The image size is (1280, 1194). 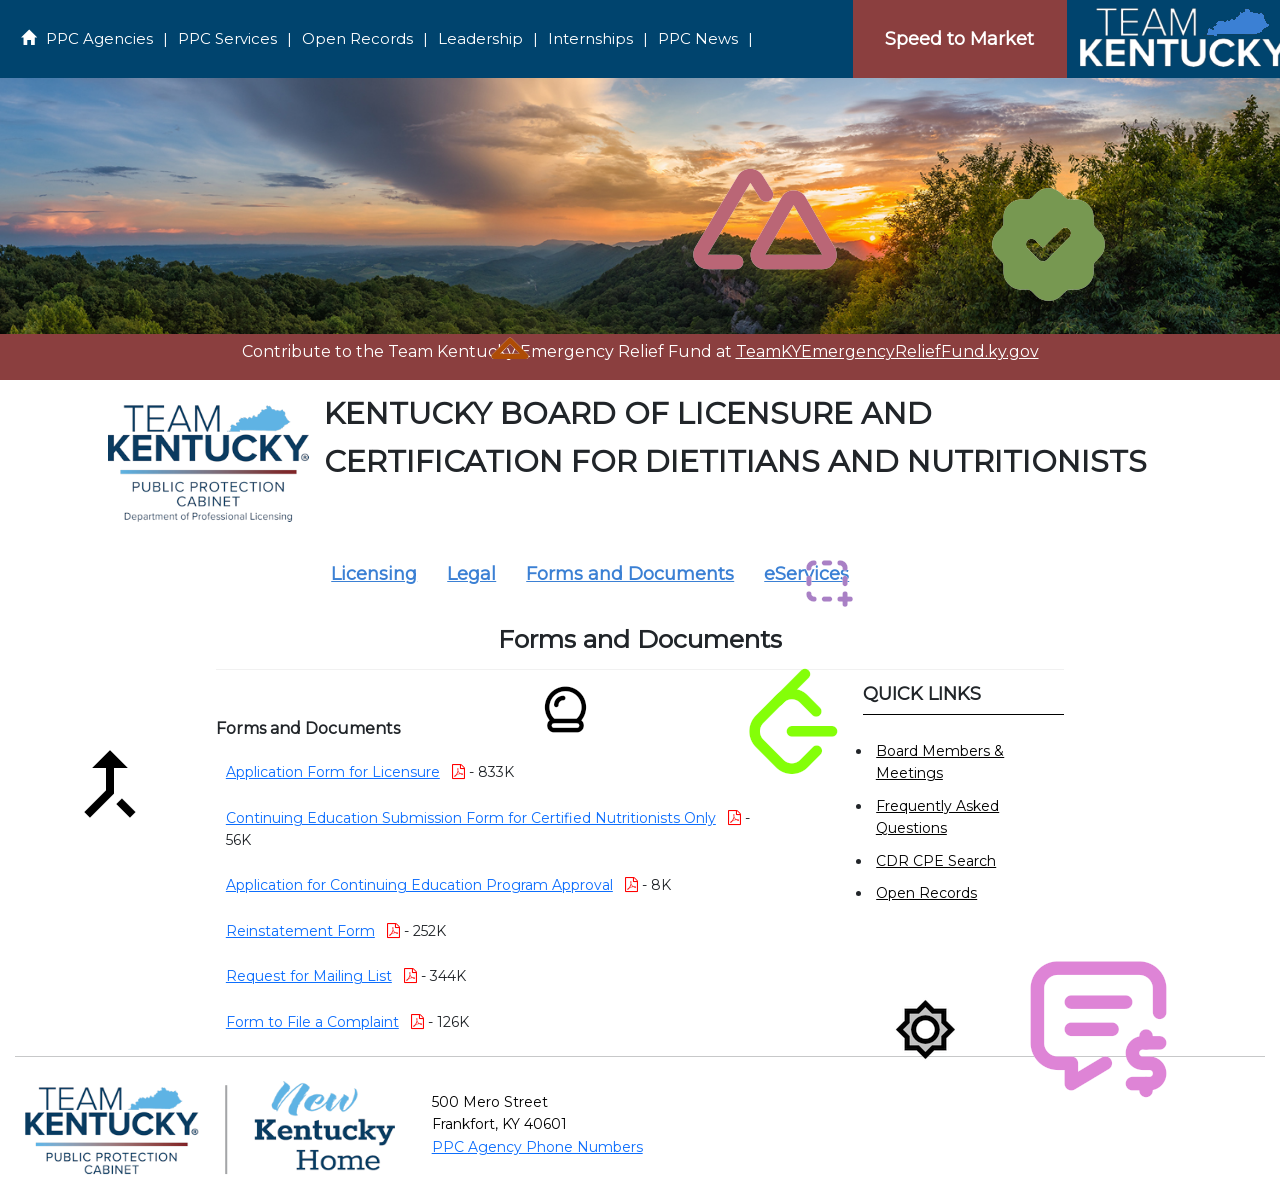 I want to click on verified account or official badge, so click(x=1048, y=244).